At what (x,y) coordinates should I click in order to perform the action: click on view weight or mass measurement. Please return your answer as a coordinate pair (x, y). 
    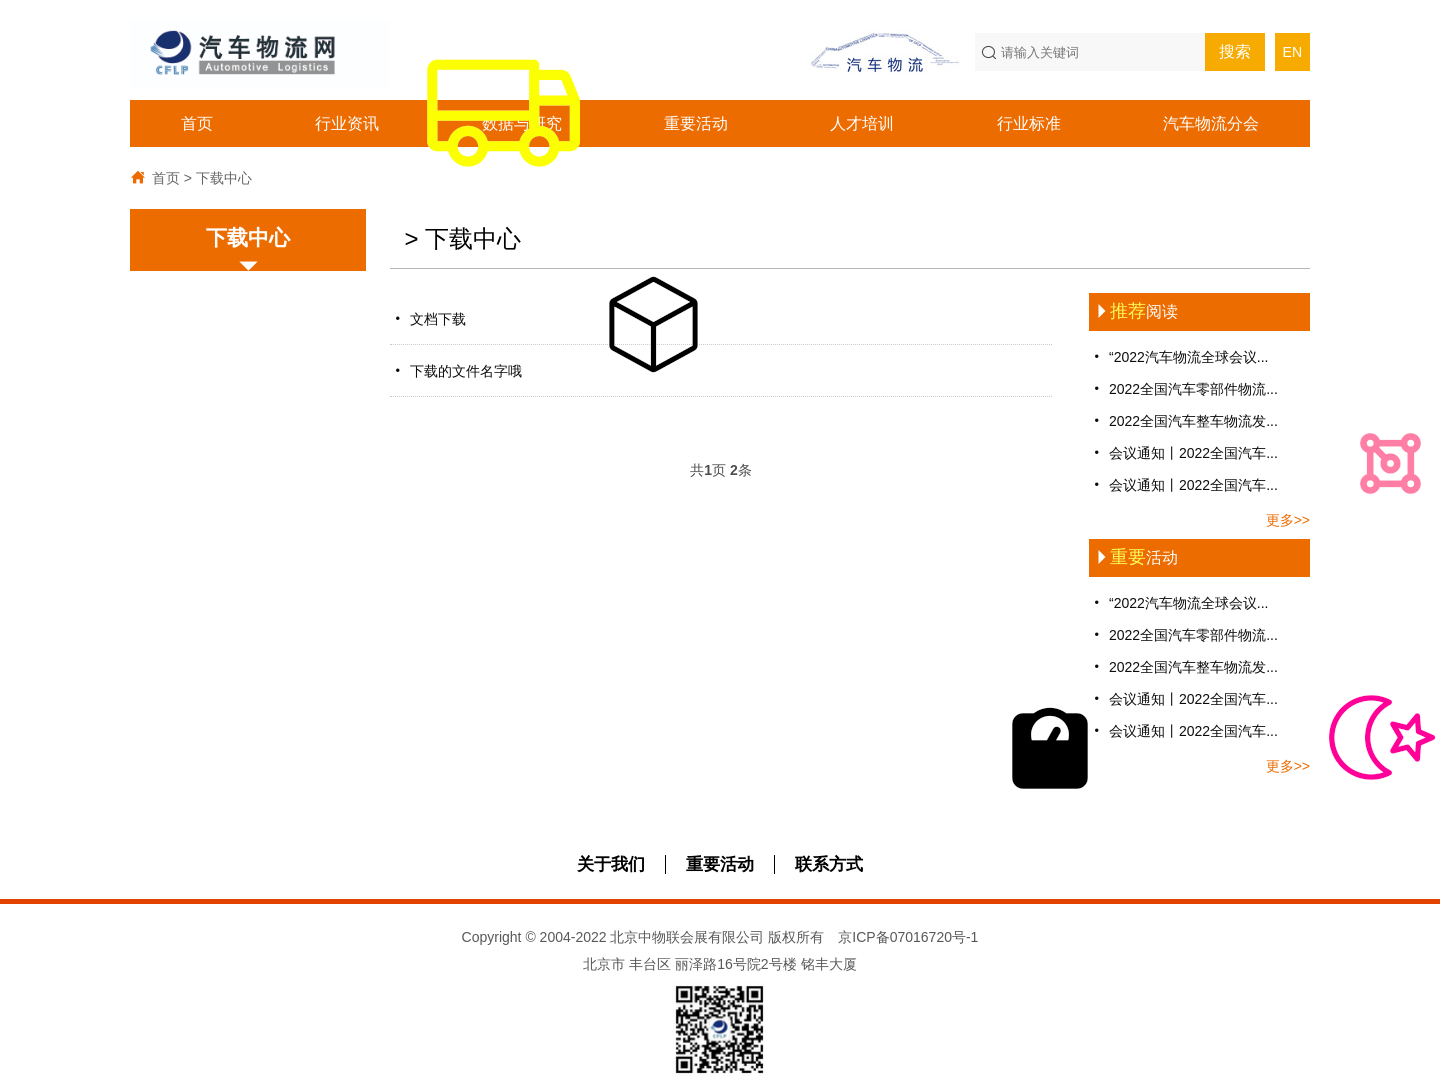
    Looking at the image, I should click on (1050, 751).